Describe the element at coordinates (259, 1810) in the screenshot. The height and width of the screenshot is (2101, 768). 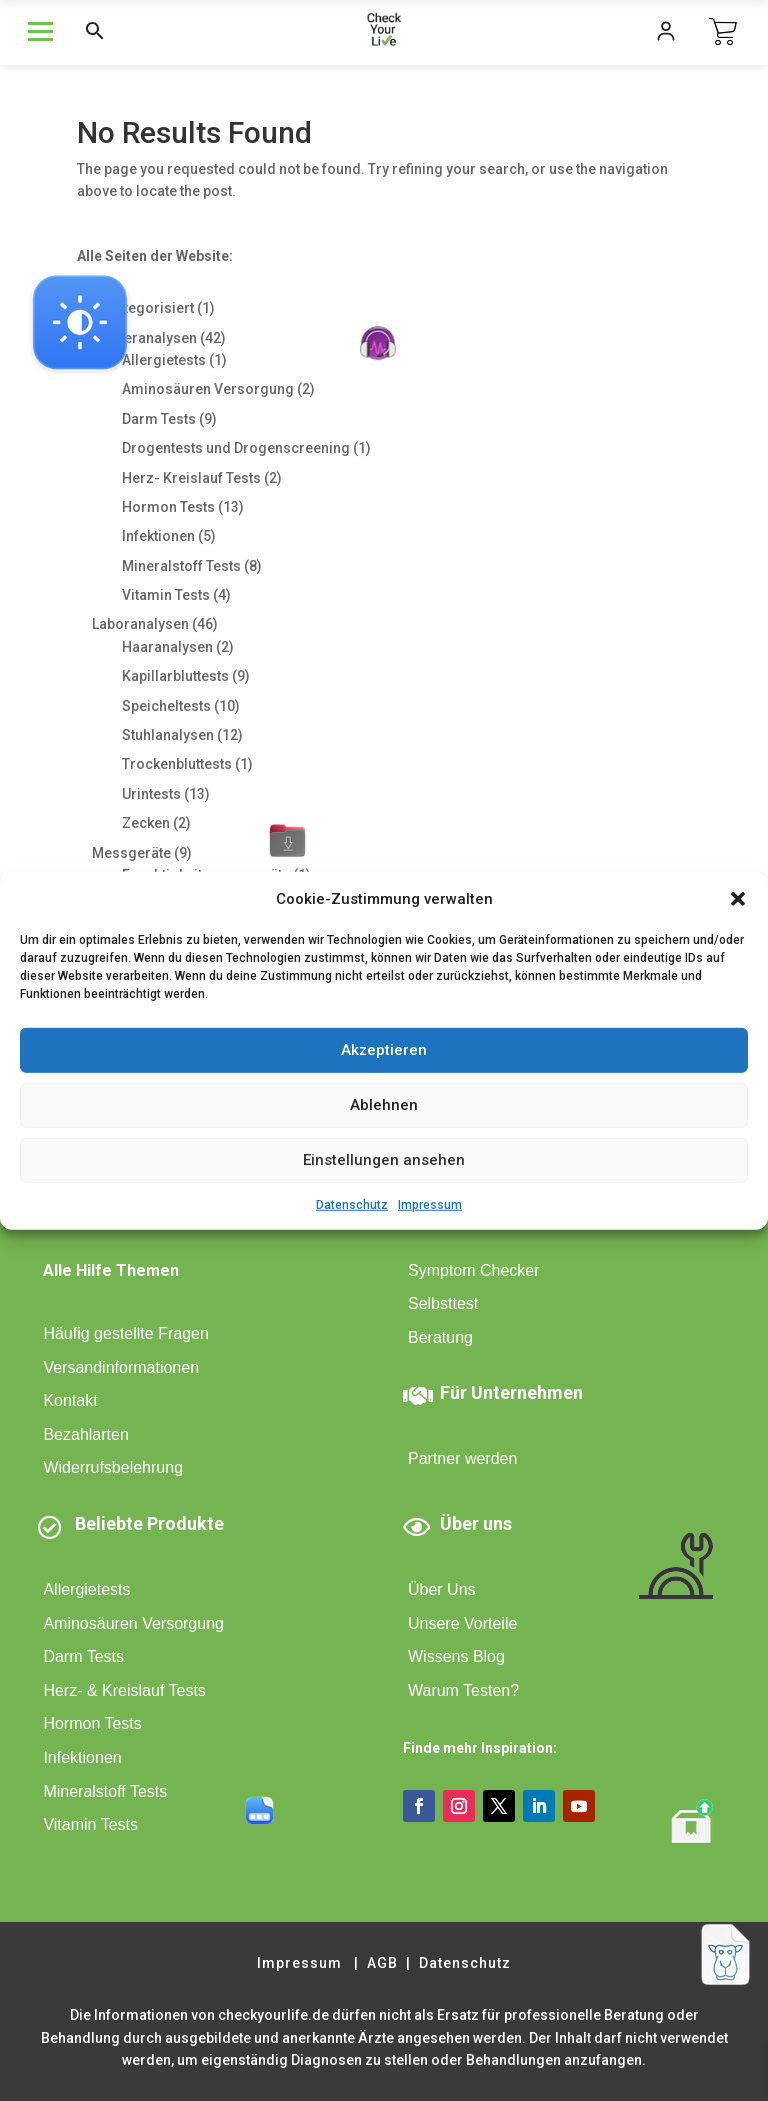
I see `open desktop app or file manager` at that location.